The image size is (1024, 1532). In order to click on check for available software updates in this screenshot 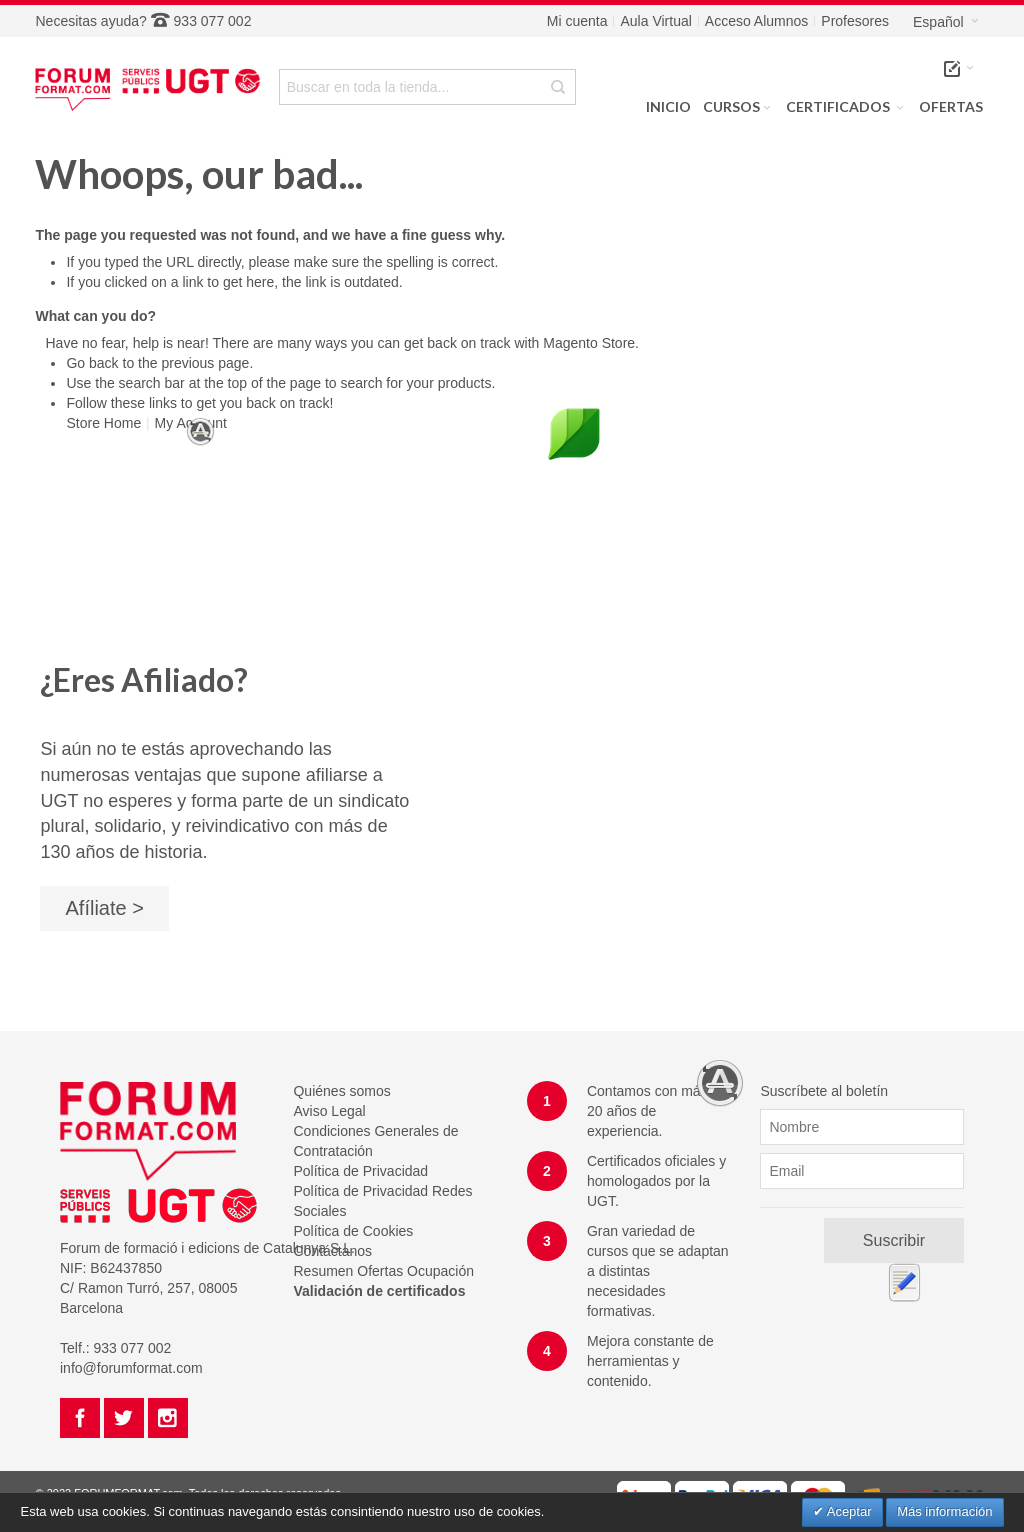, I will do `click(720, 1083)`.